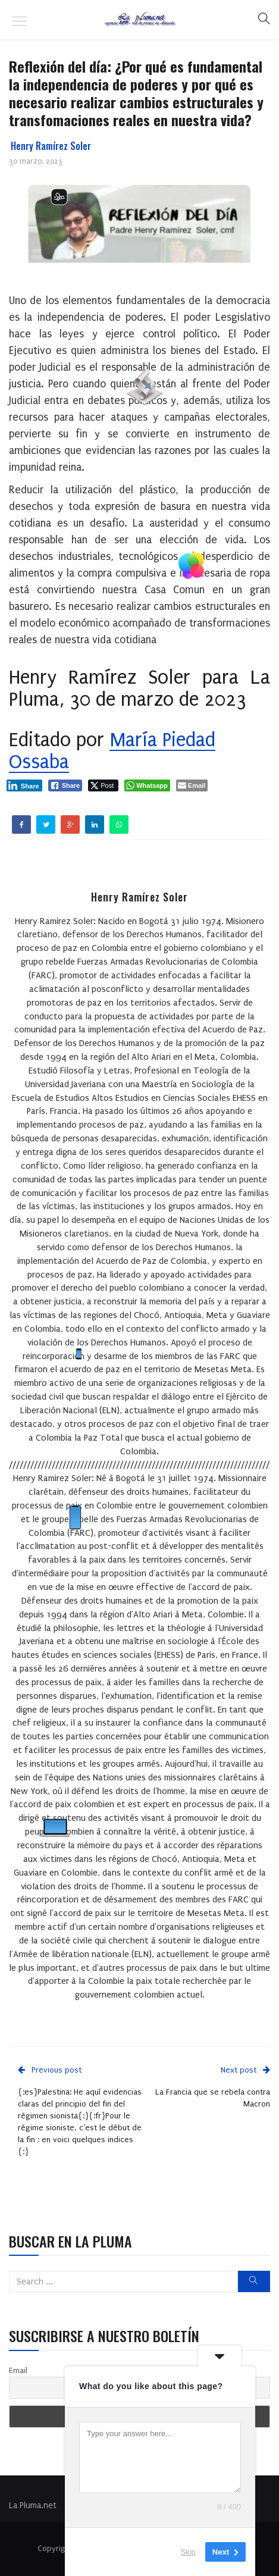 This screenshot has height=2576, width=279. Describe the element at coordinates (191, 565) in the screenshot. I see `open Game Center app` at that location.